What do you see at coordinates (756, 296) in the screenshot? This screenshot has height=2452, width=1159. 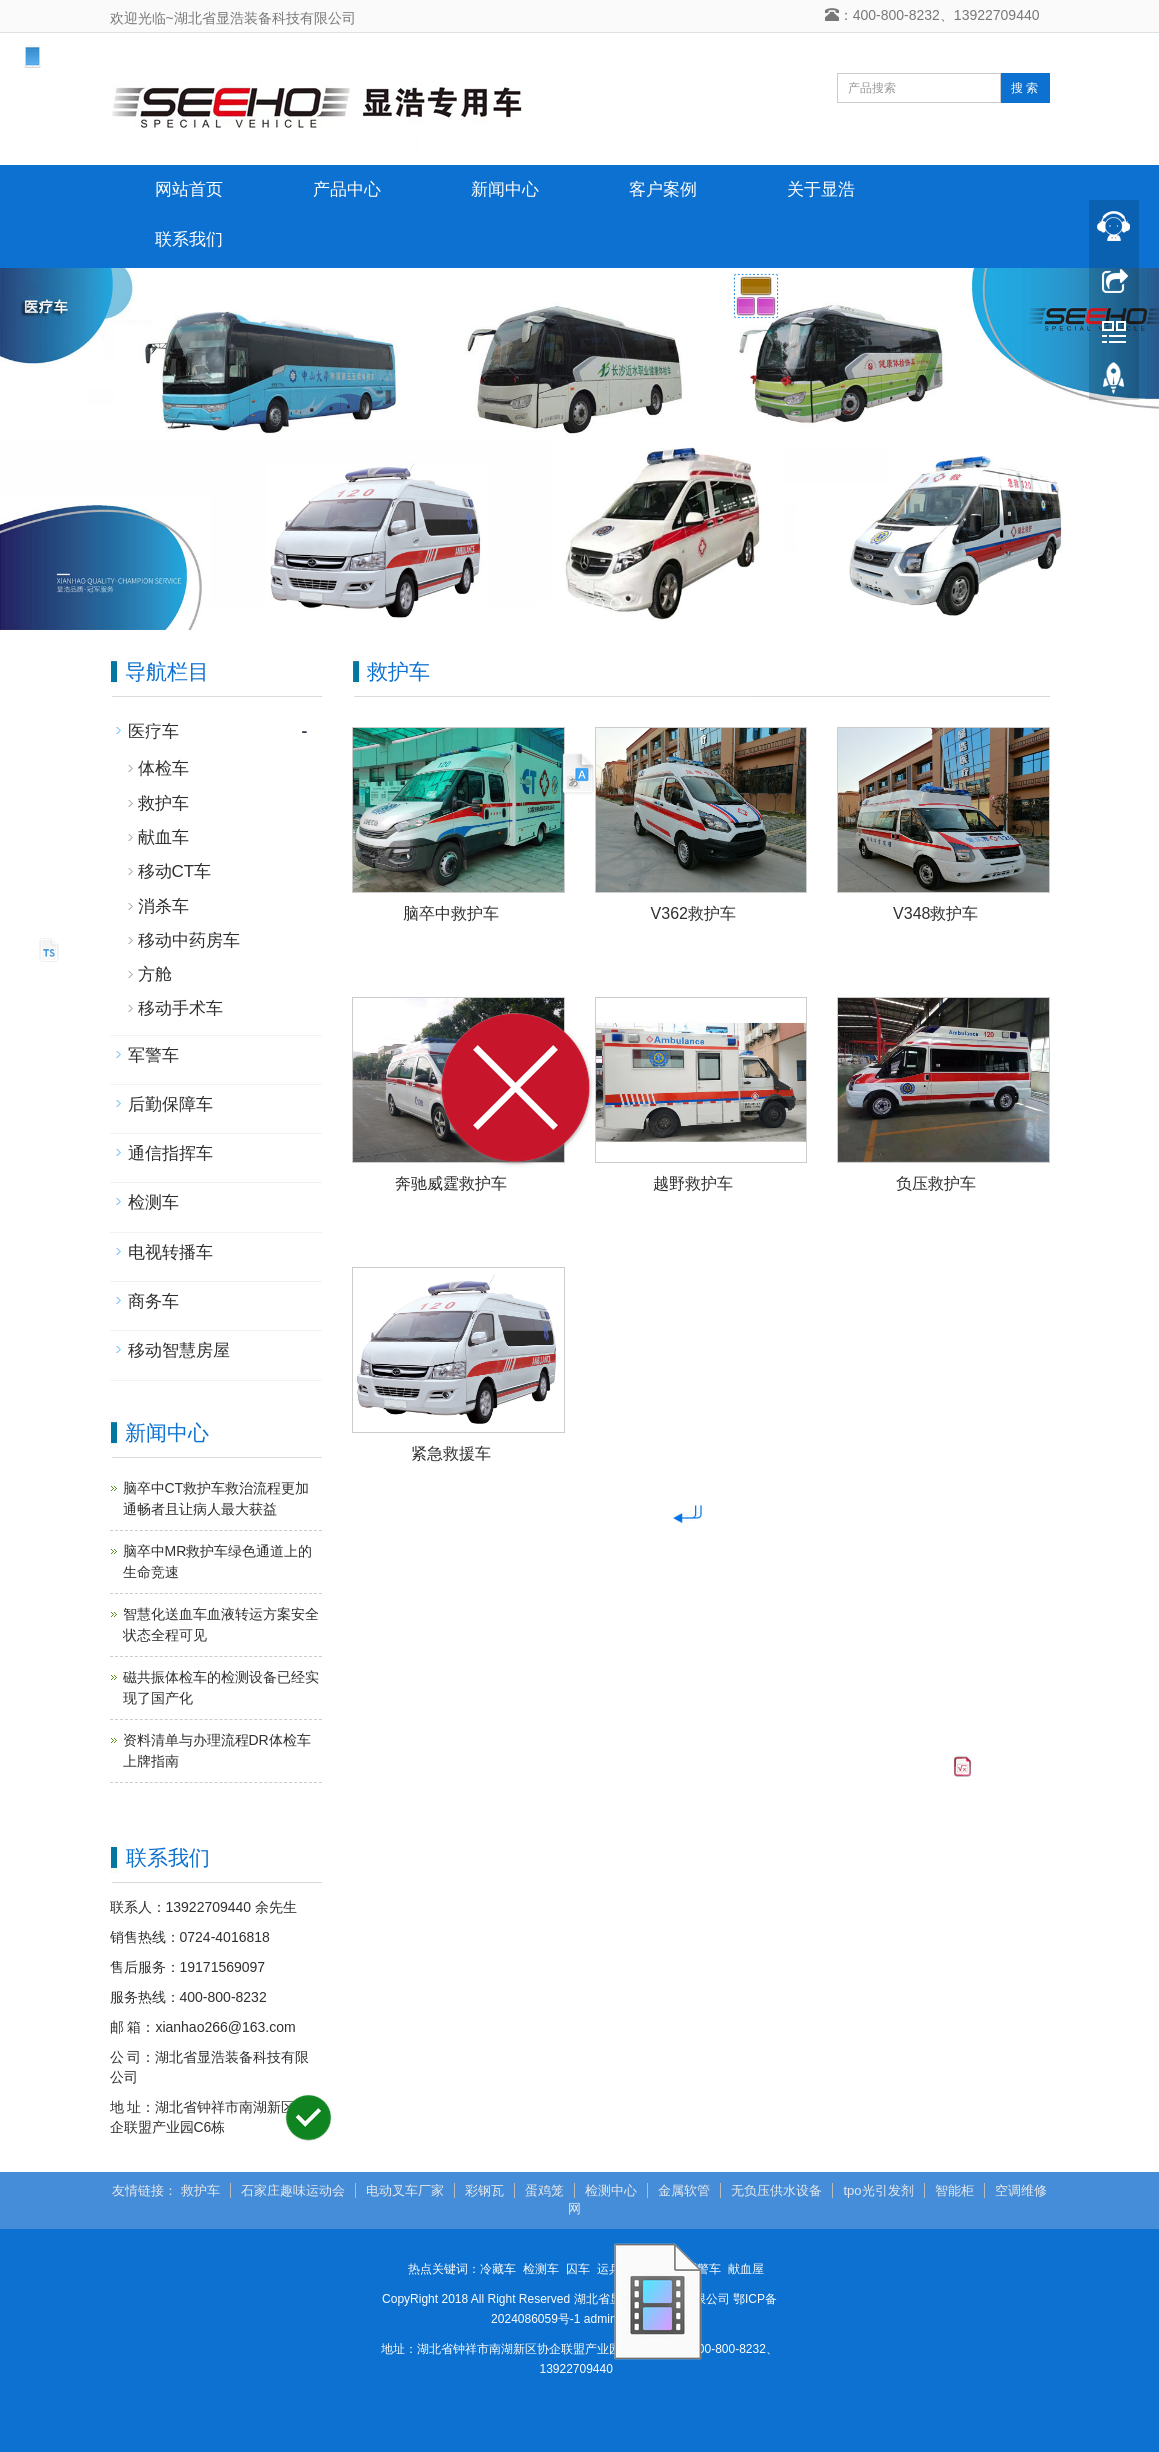 I see `select all items in the current view` at bounding box center [756, 296].